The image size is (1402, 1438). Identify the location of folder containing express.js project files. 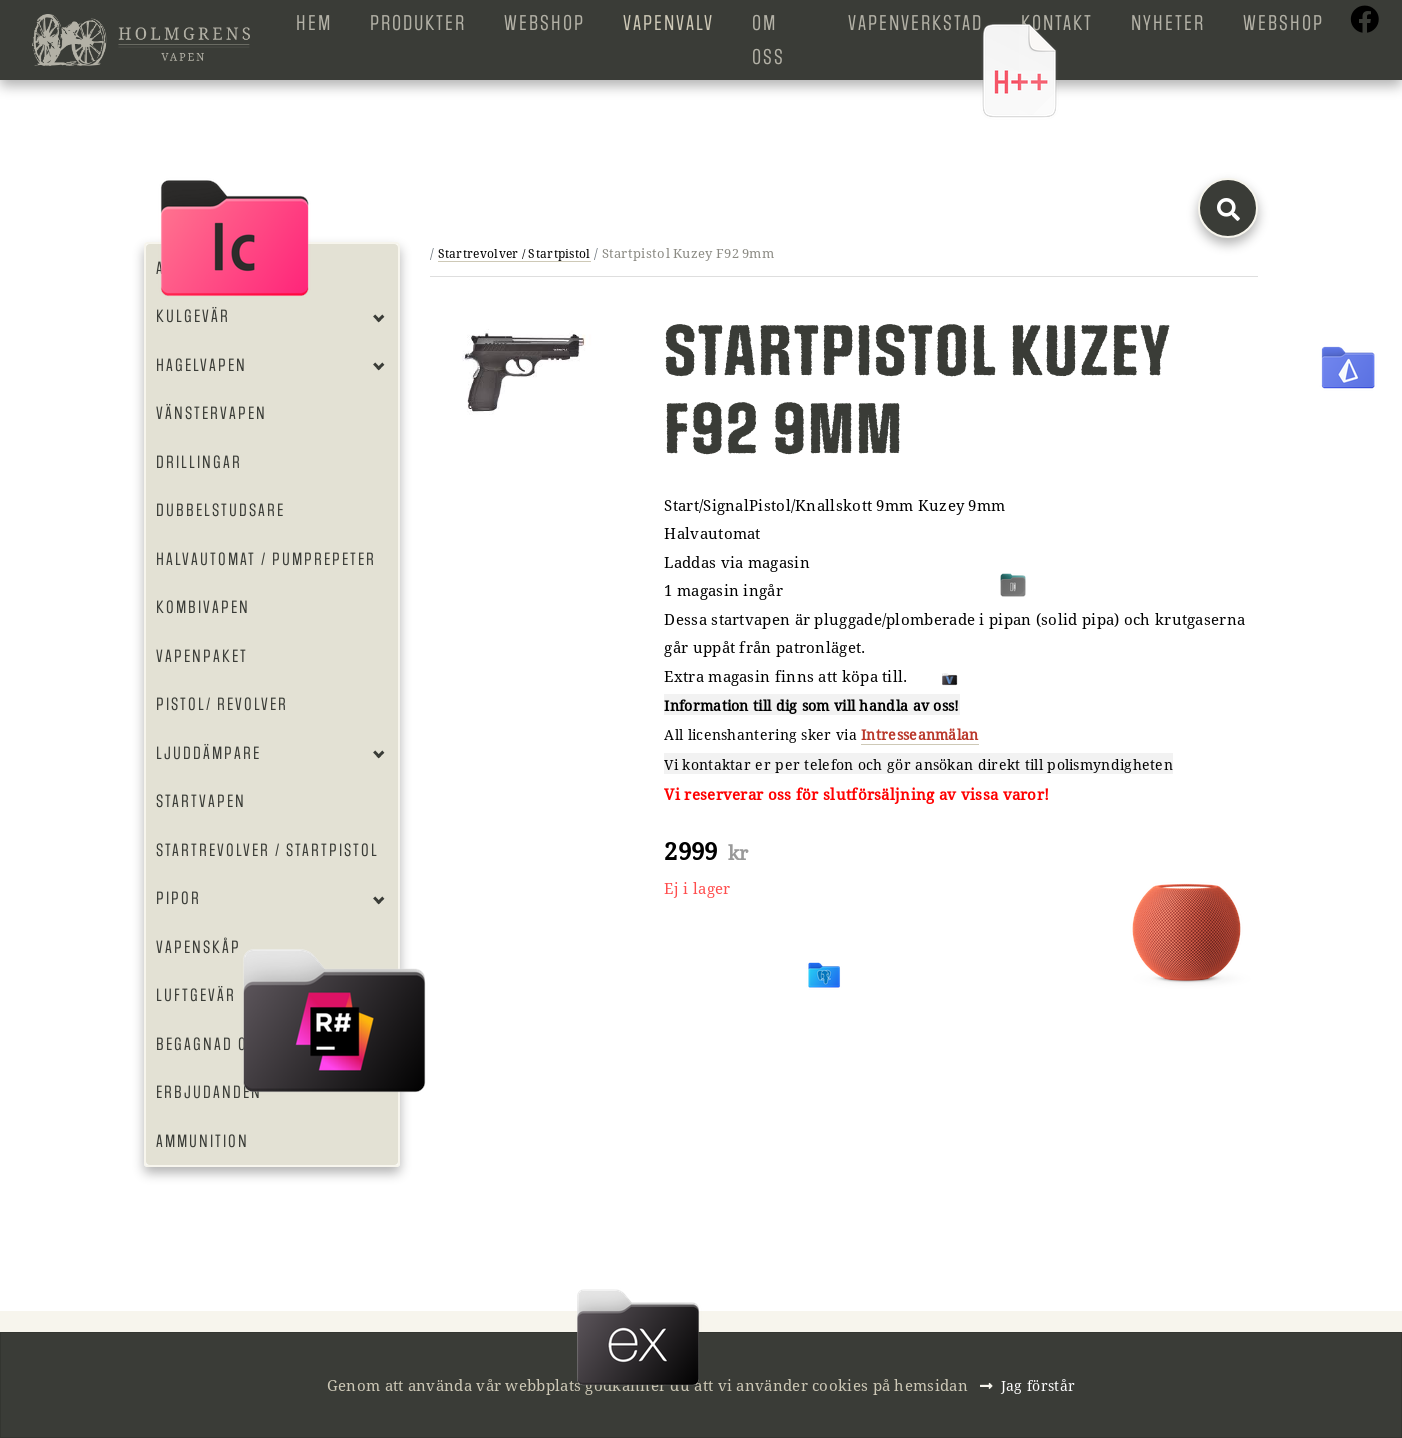
(637, 1340).